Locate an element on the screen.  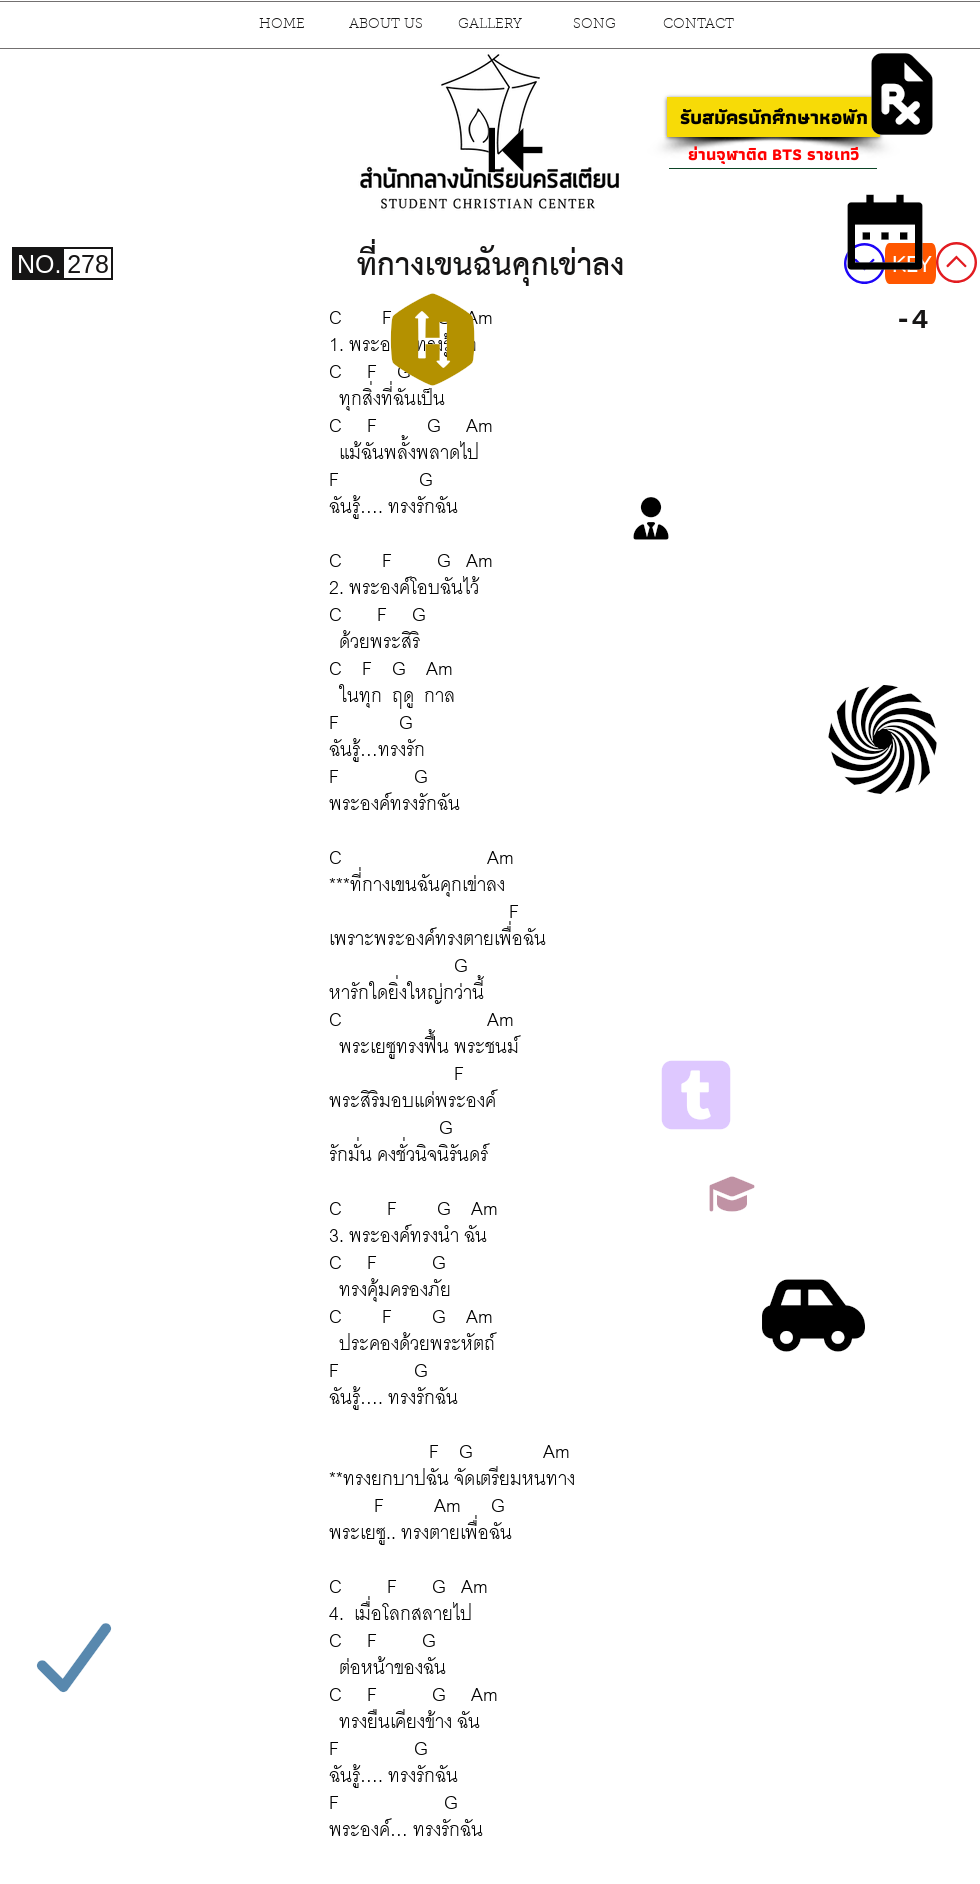
access vehicle or car-related features is located at coordinates (813, 1315).